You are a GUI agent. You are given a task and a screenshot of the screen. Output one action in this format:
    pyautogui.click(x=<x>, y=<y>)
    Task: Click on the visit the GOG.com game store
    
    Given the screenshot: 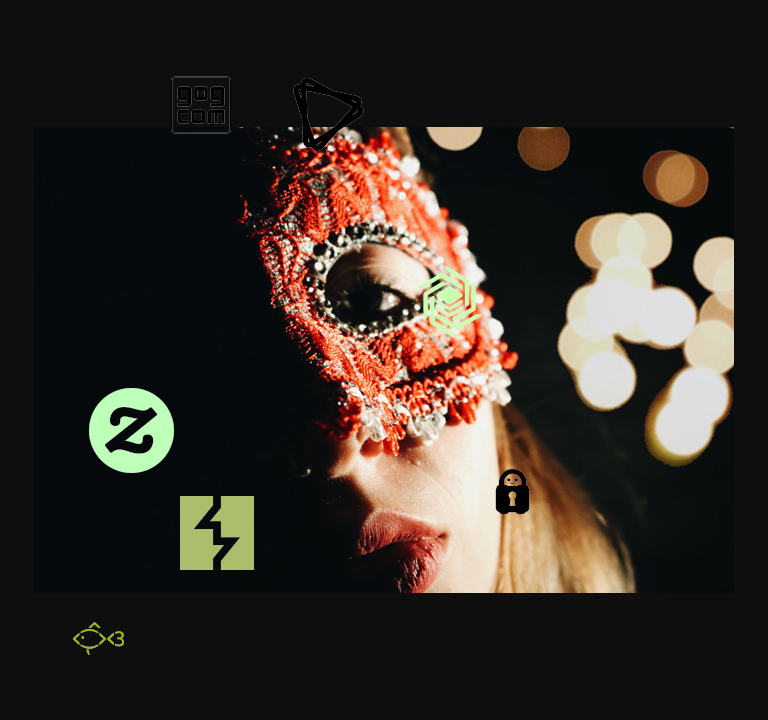 What is the action you would take?
    pyautogui.click(x=201, y=105)
    